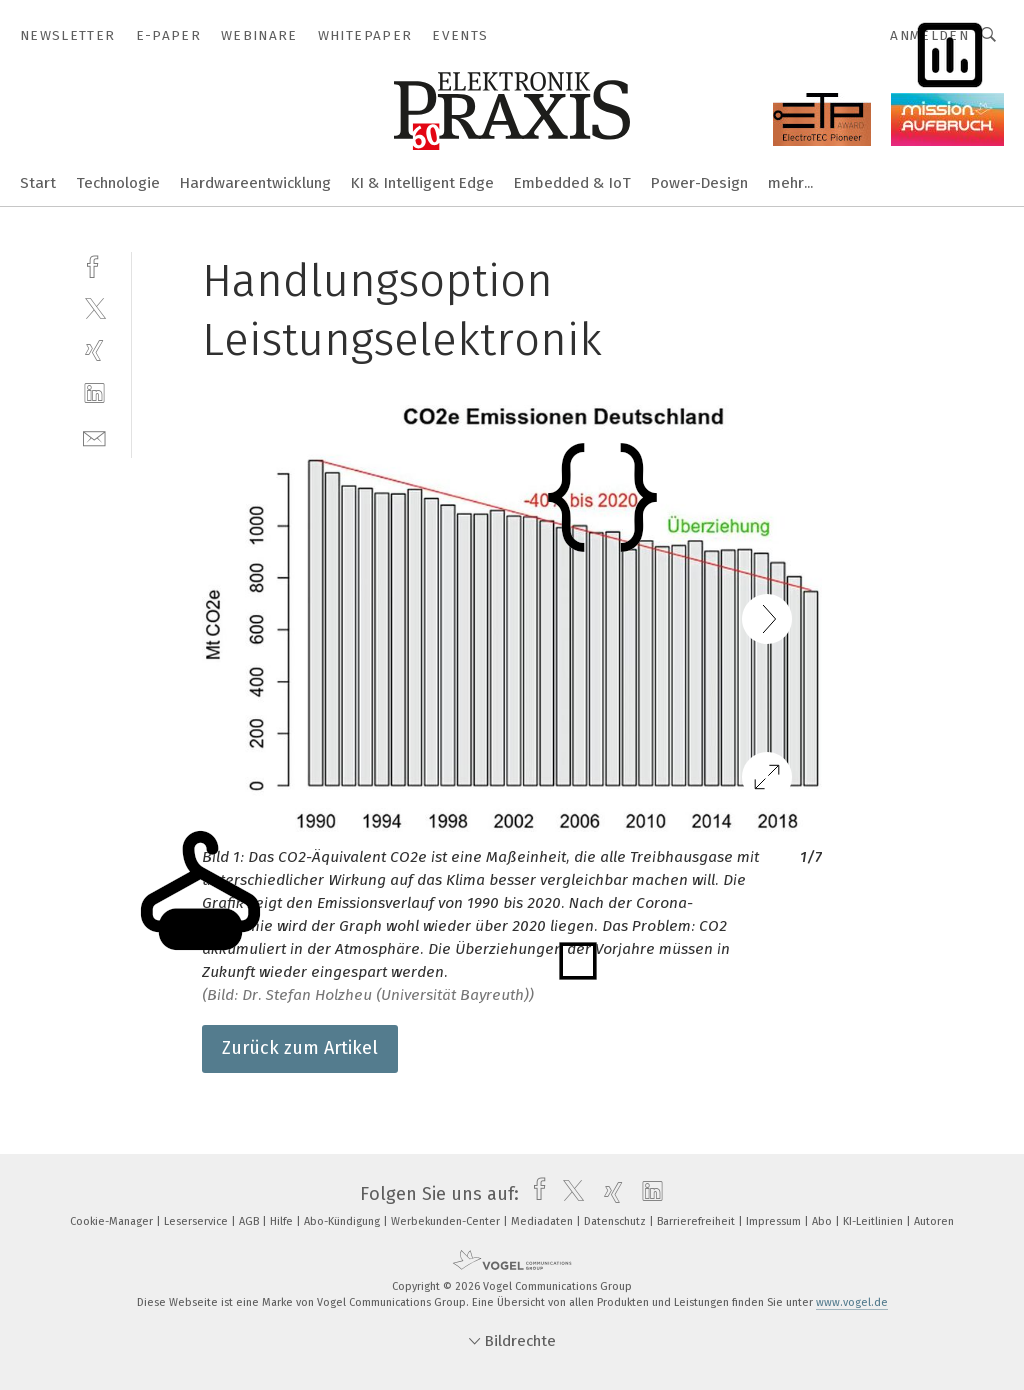 The image size is (1024, 1390). Describe the element at coordinates (950, 55) in the screenshot. I see `insert a chart or graph into a document` at that location.